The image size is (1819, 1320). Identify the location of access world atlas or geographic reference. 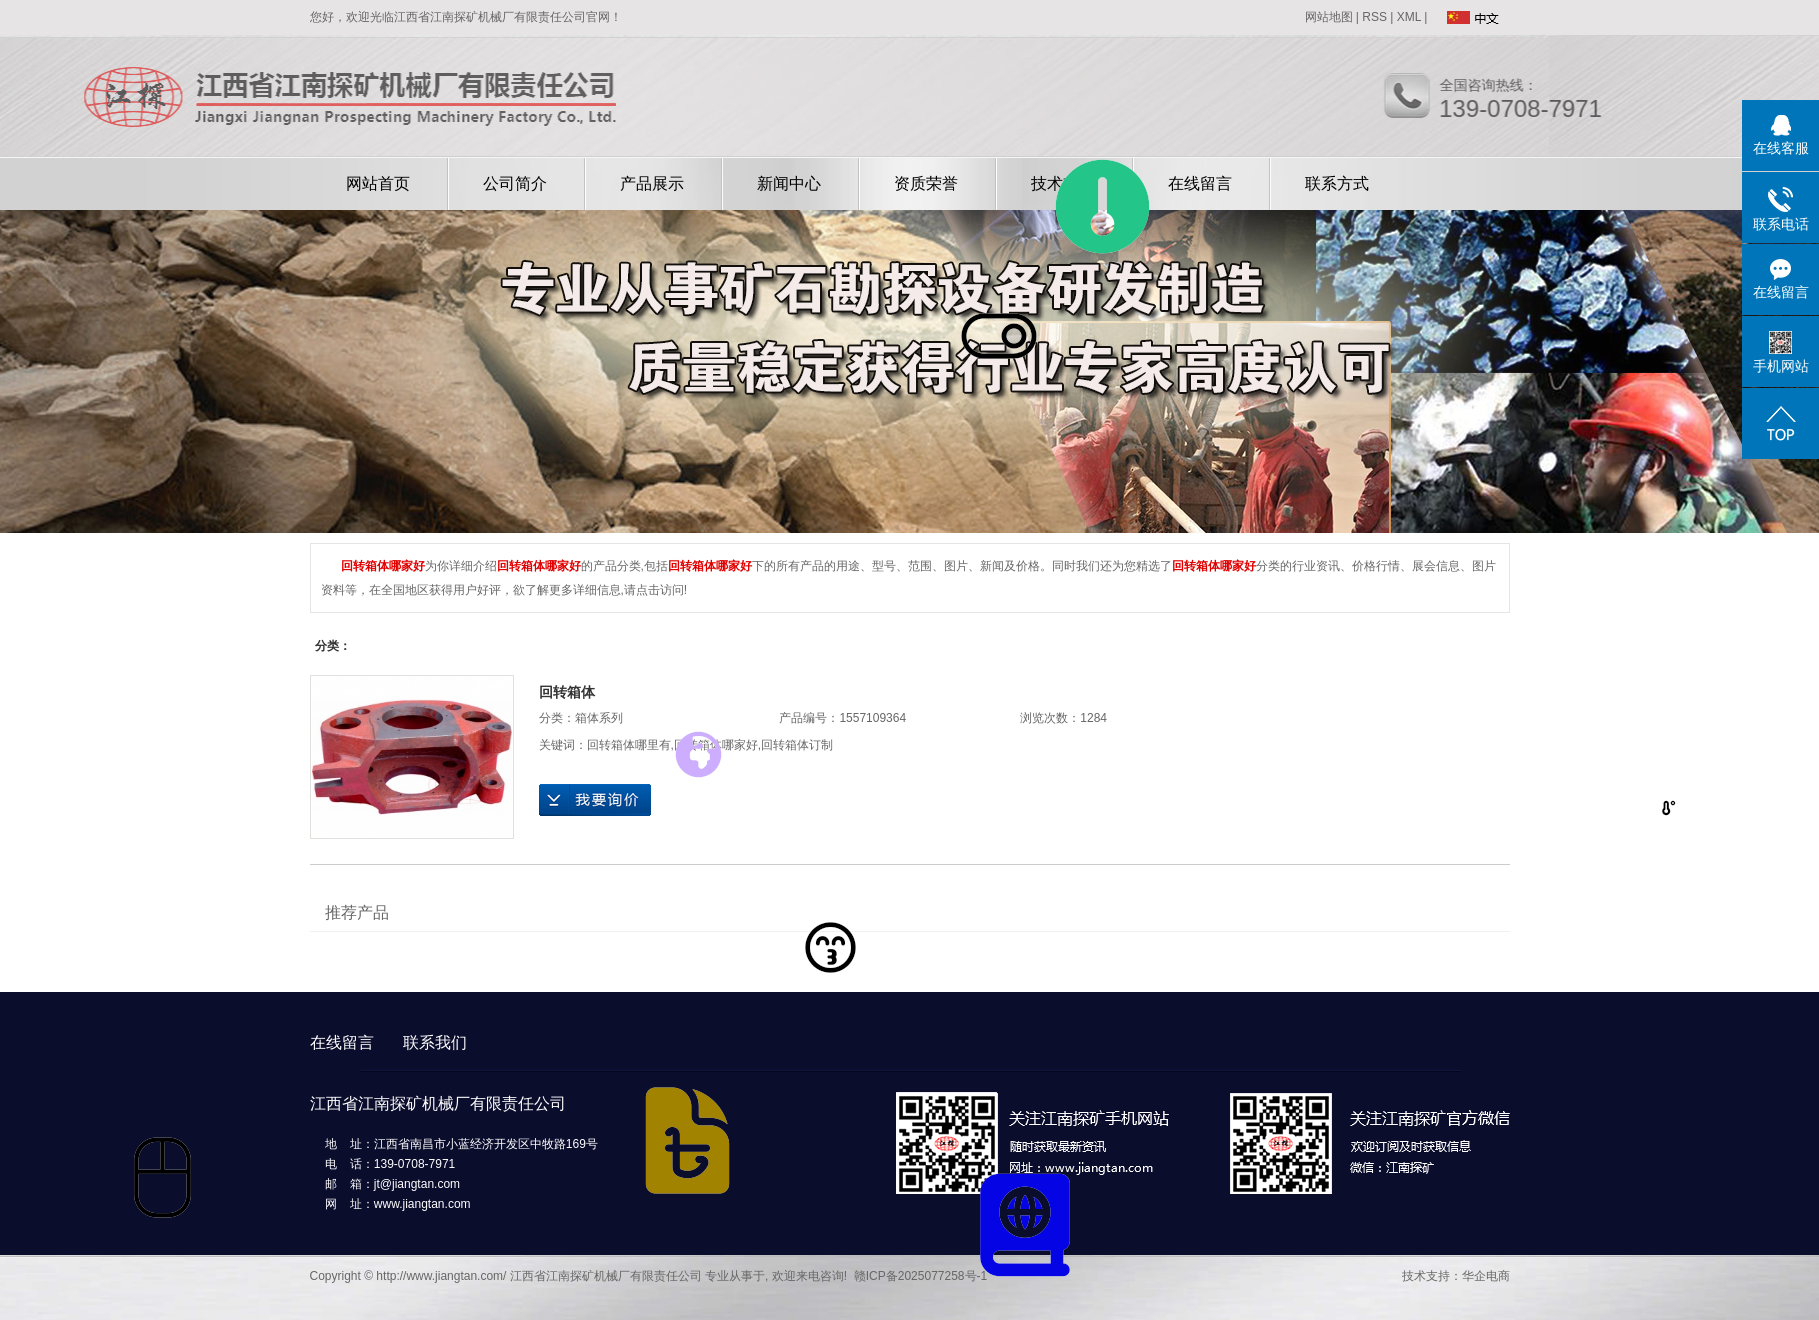
(1025, 1225).